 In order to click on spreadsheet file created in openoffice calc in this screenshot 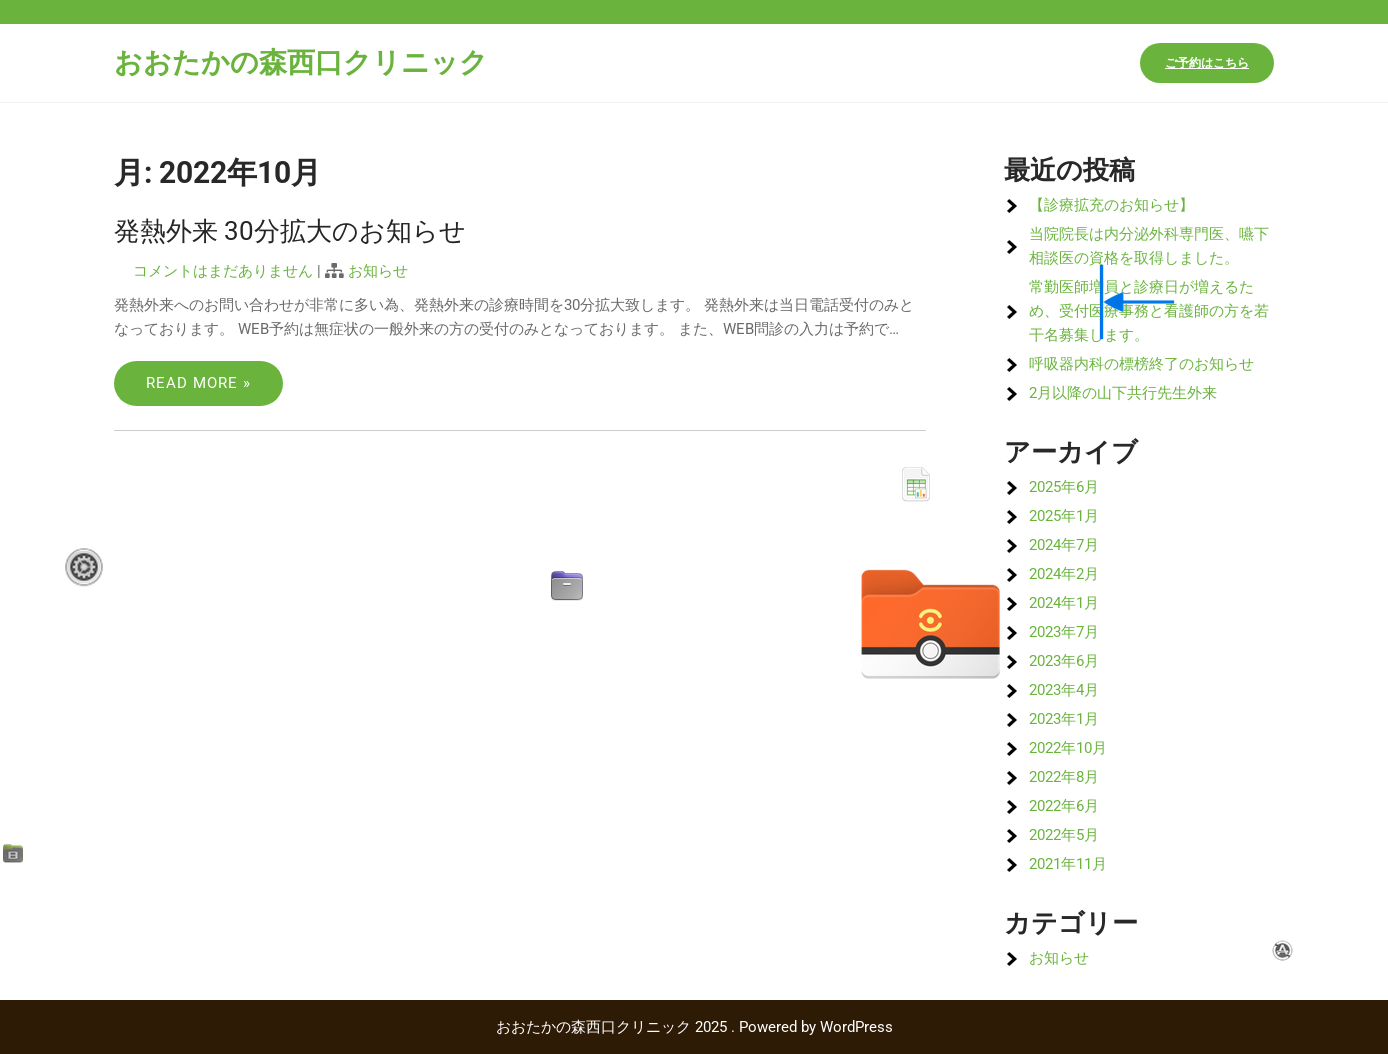, I will do `click(916, 484)`.